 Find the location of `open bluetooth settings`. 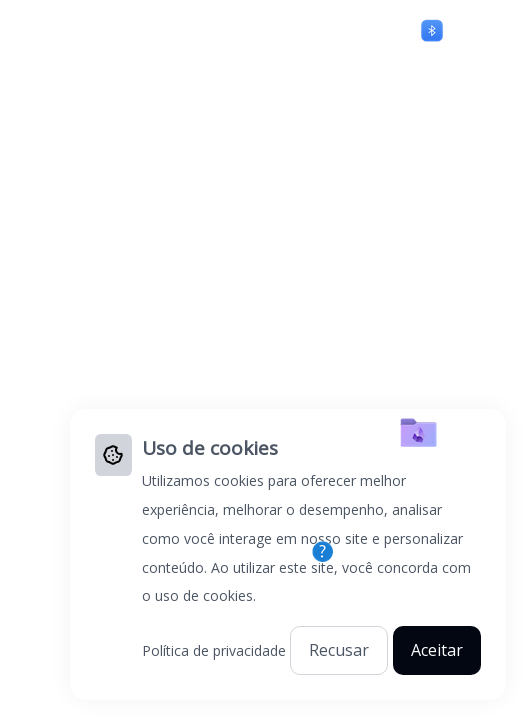

open bluetooth settings is located at coordinates (432, 31).